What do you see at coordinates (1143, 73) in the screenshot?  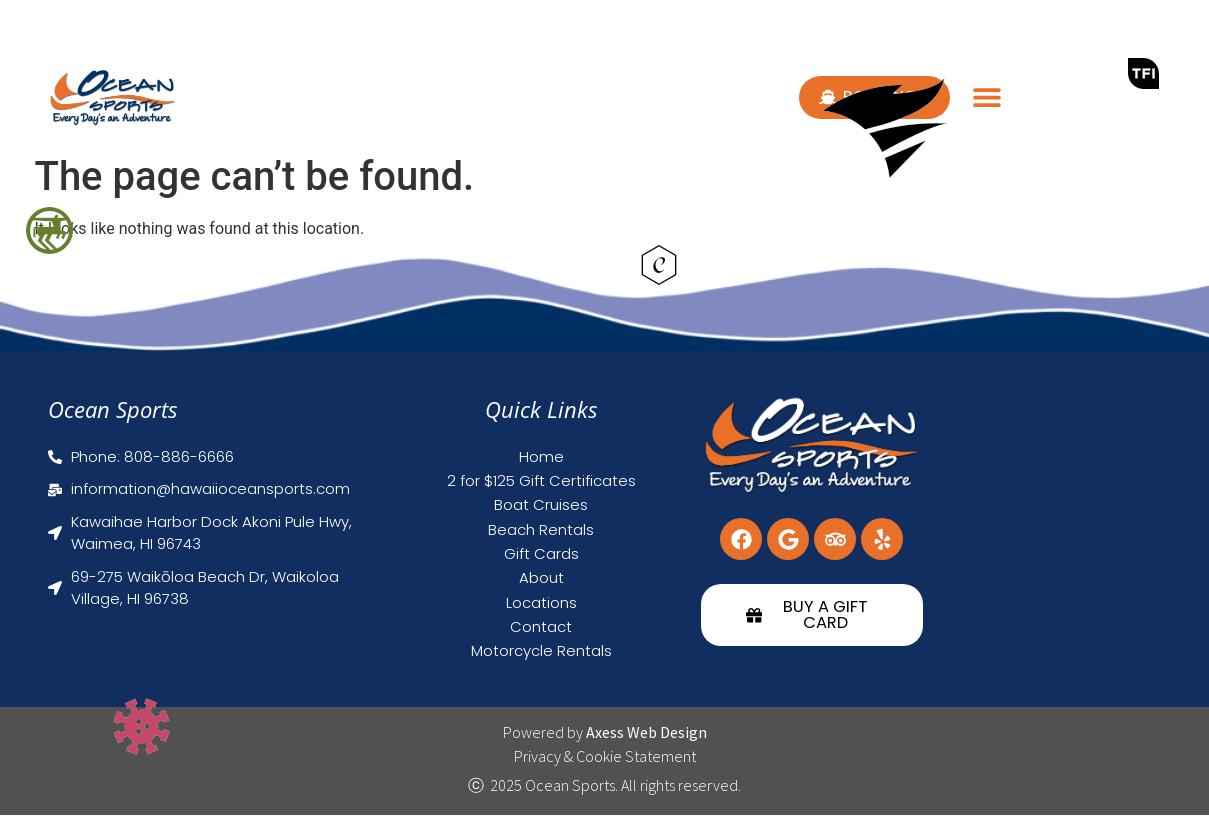 I see `open transport for ireland app or website` at bounding box center [1143, 73].